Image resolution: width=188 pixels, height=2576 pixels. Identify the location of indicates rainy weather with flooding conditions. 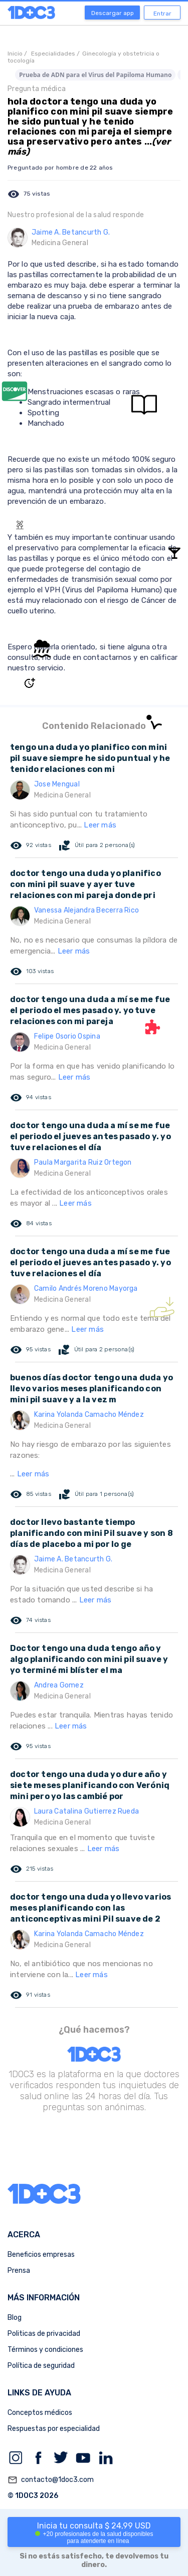
(42, 648).